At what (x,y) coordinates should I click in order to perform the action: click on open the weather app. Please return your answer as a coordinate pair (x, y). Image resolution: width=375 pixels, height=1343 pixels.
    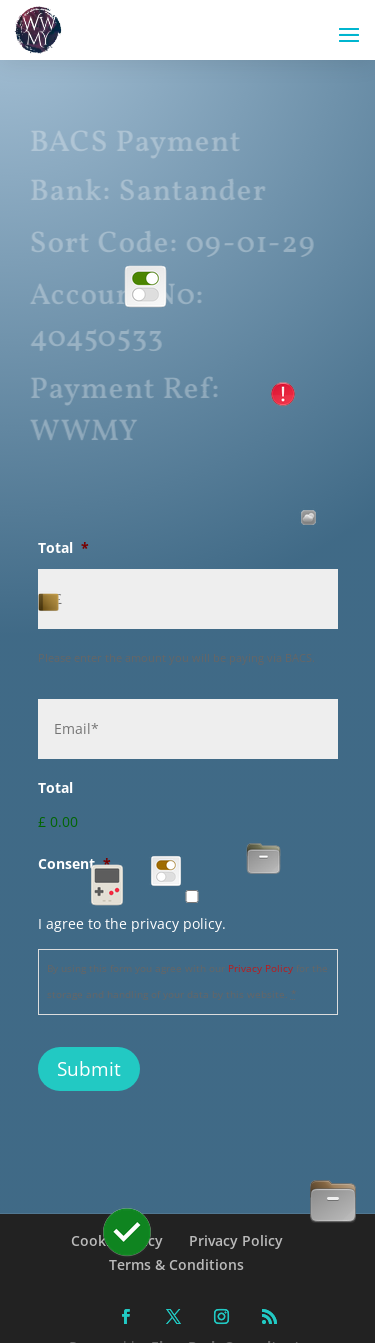
    Looking at the image, I should click on (308, 517).